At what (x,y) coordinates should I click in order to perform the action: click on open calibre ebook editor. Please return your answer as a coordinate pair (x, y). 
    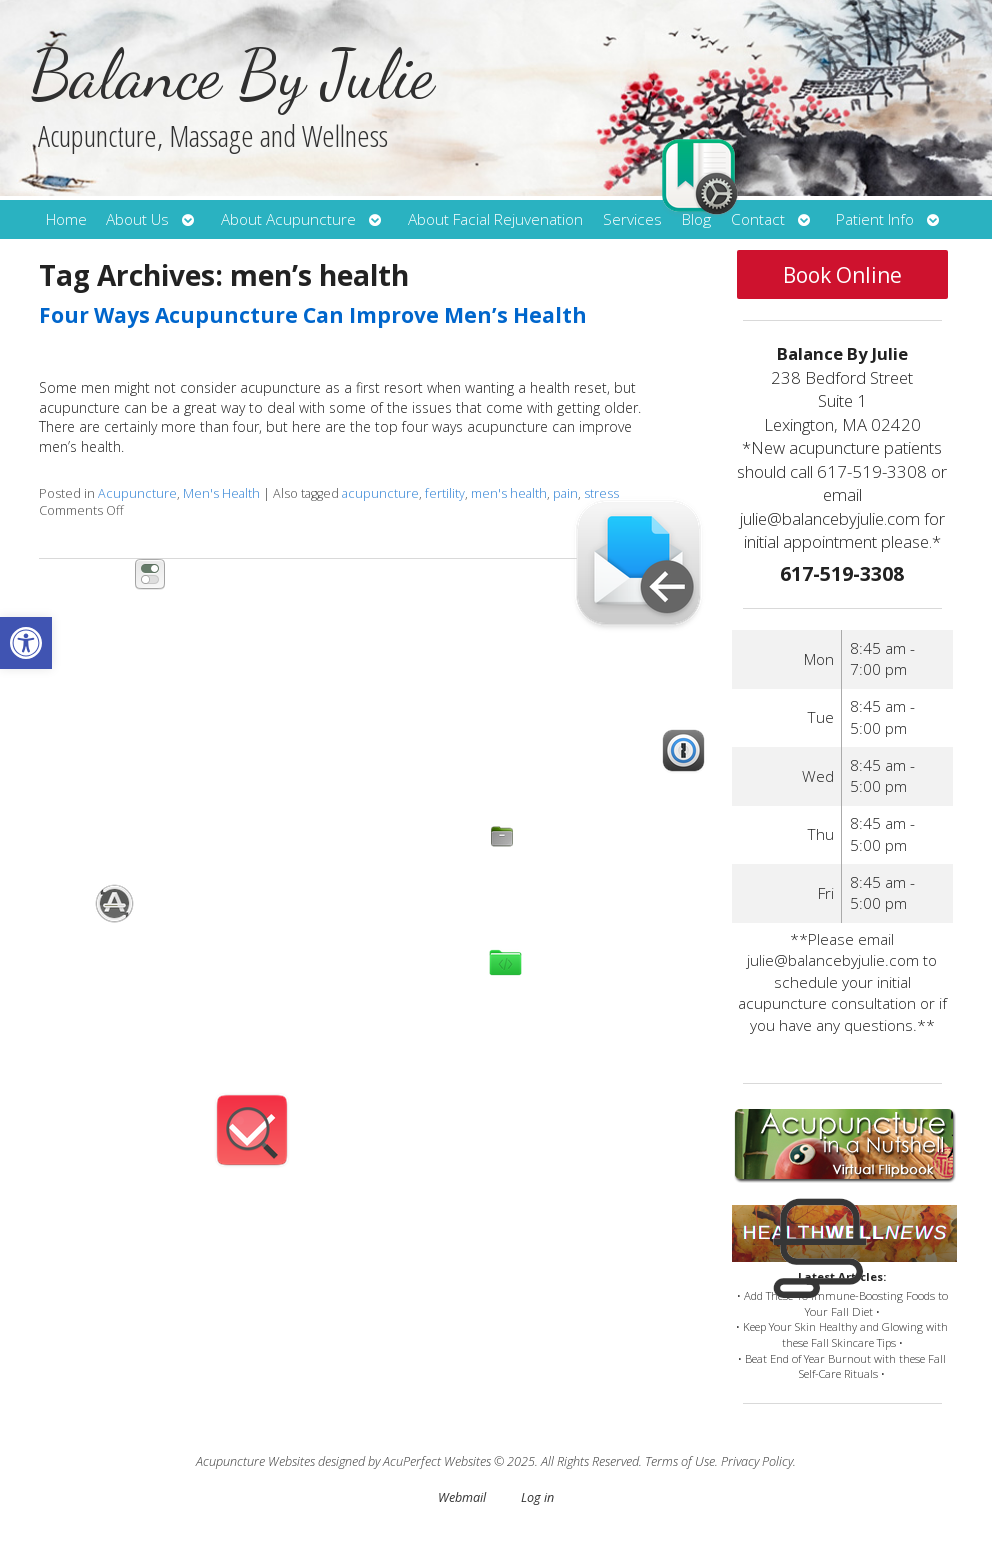
    Looking at the image, I should click on (698, 175).